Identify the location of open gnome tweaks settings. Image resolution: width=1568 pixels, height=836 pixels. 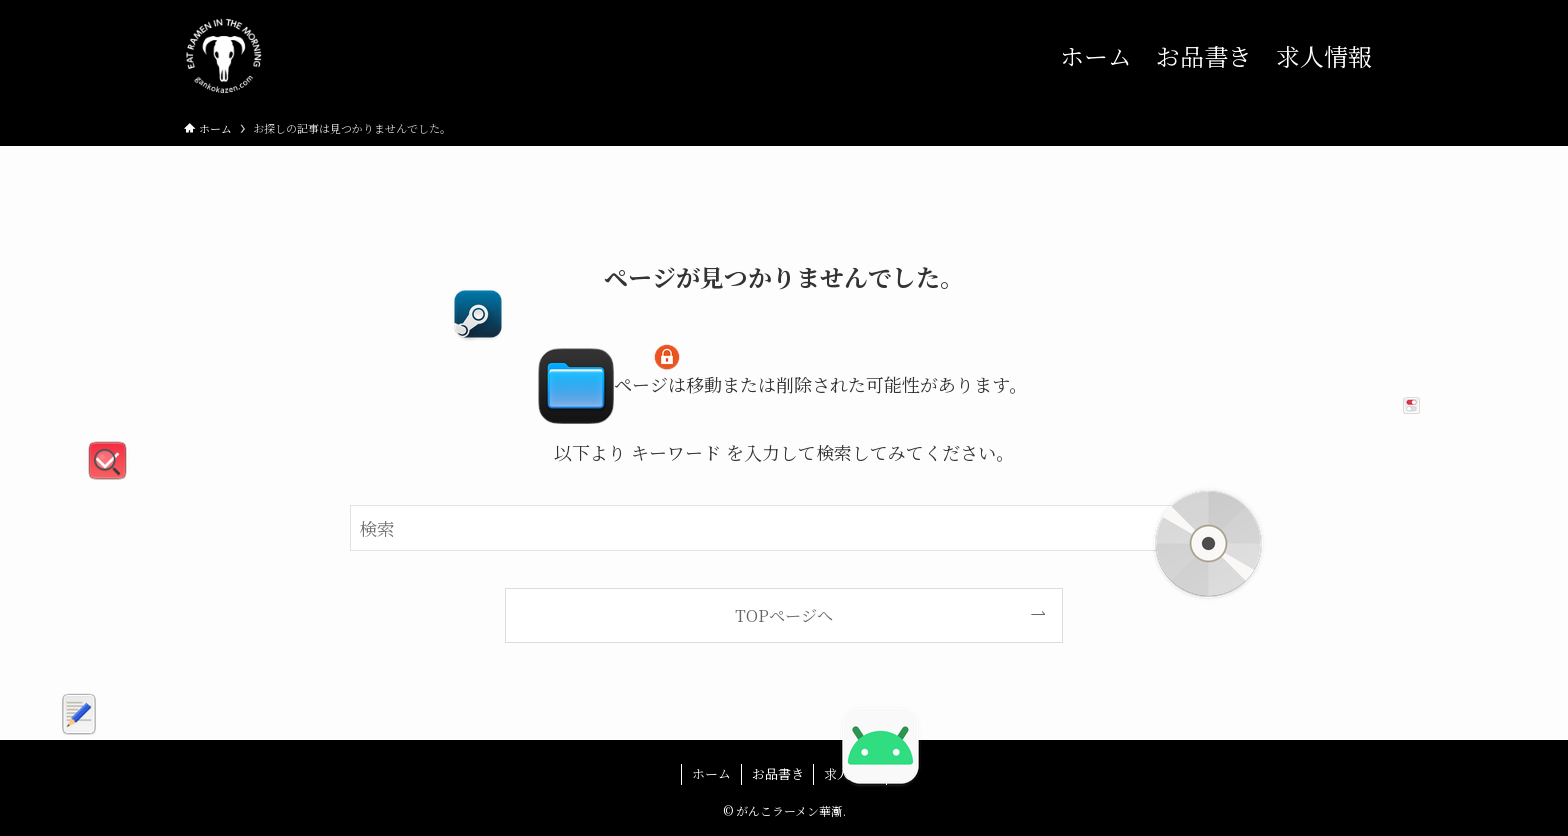
(1411, 405).